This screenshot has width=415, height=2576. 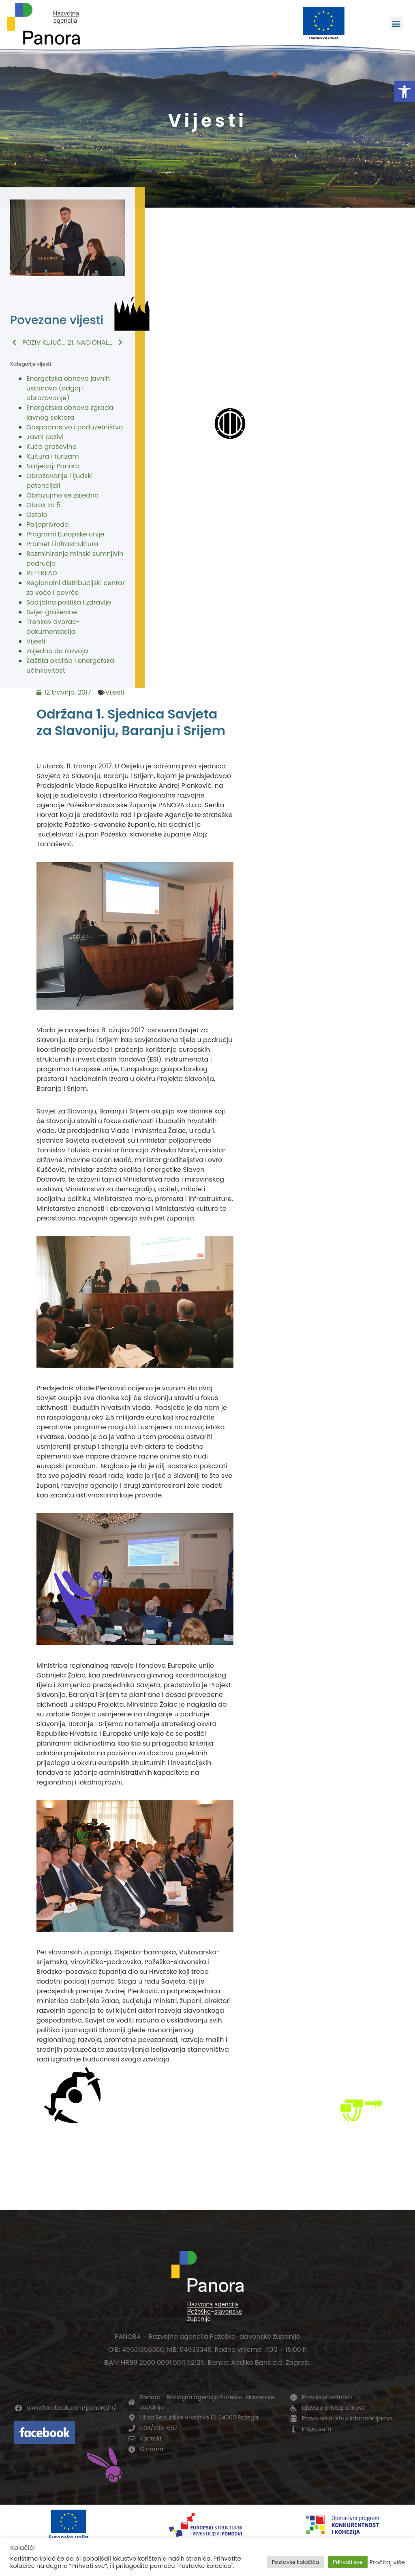 I want to click on access defense or protection settings, so click(x=230, y=423).